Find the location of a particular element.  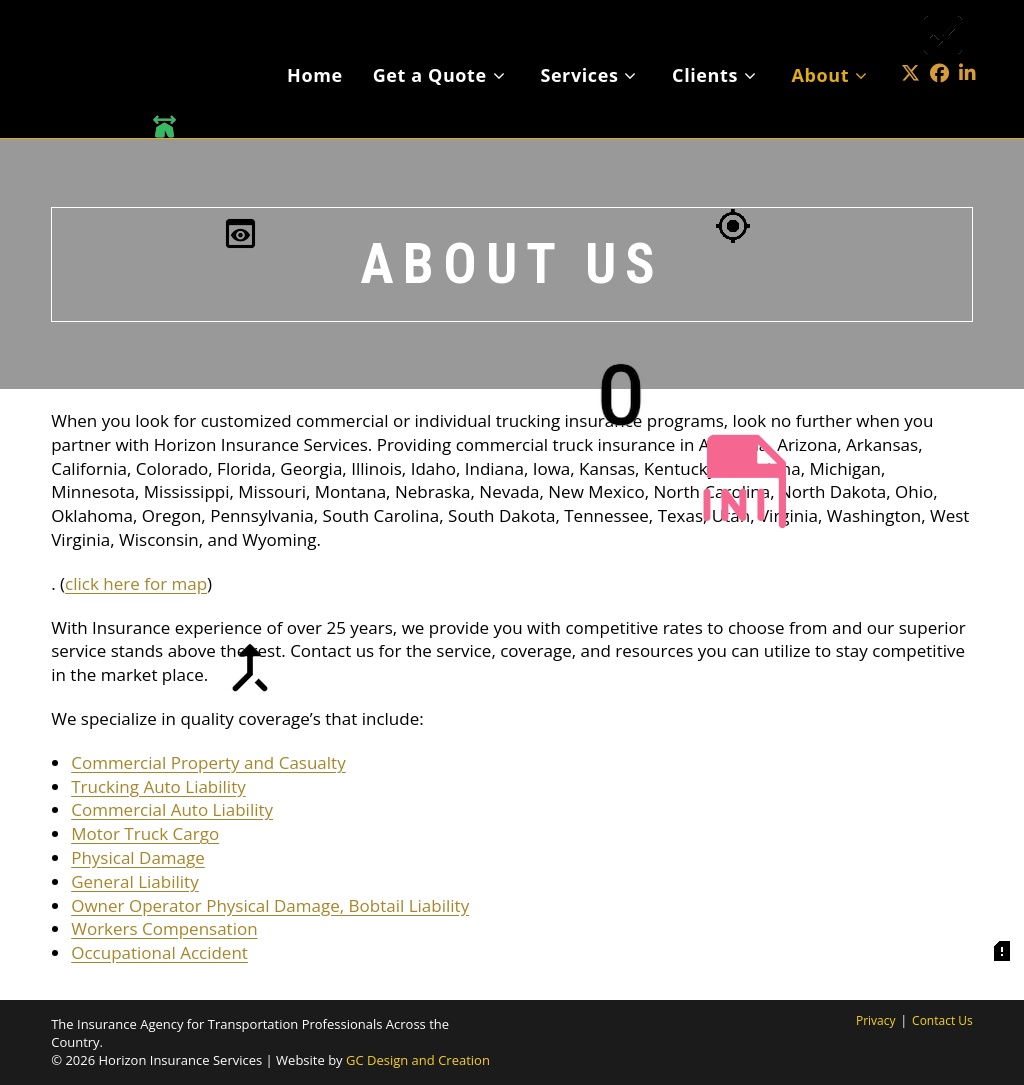

merge two active calls into a conference is located at coordinates (250, 668).